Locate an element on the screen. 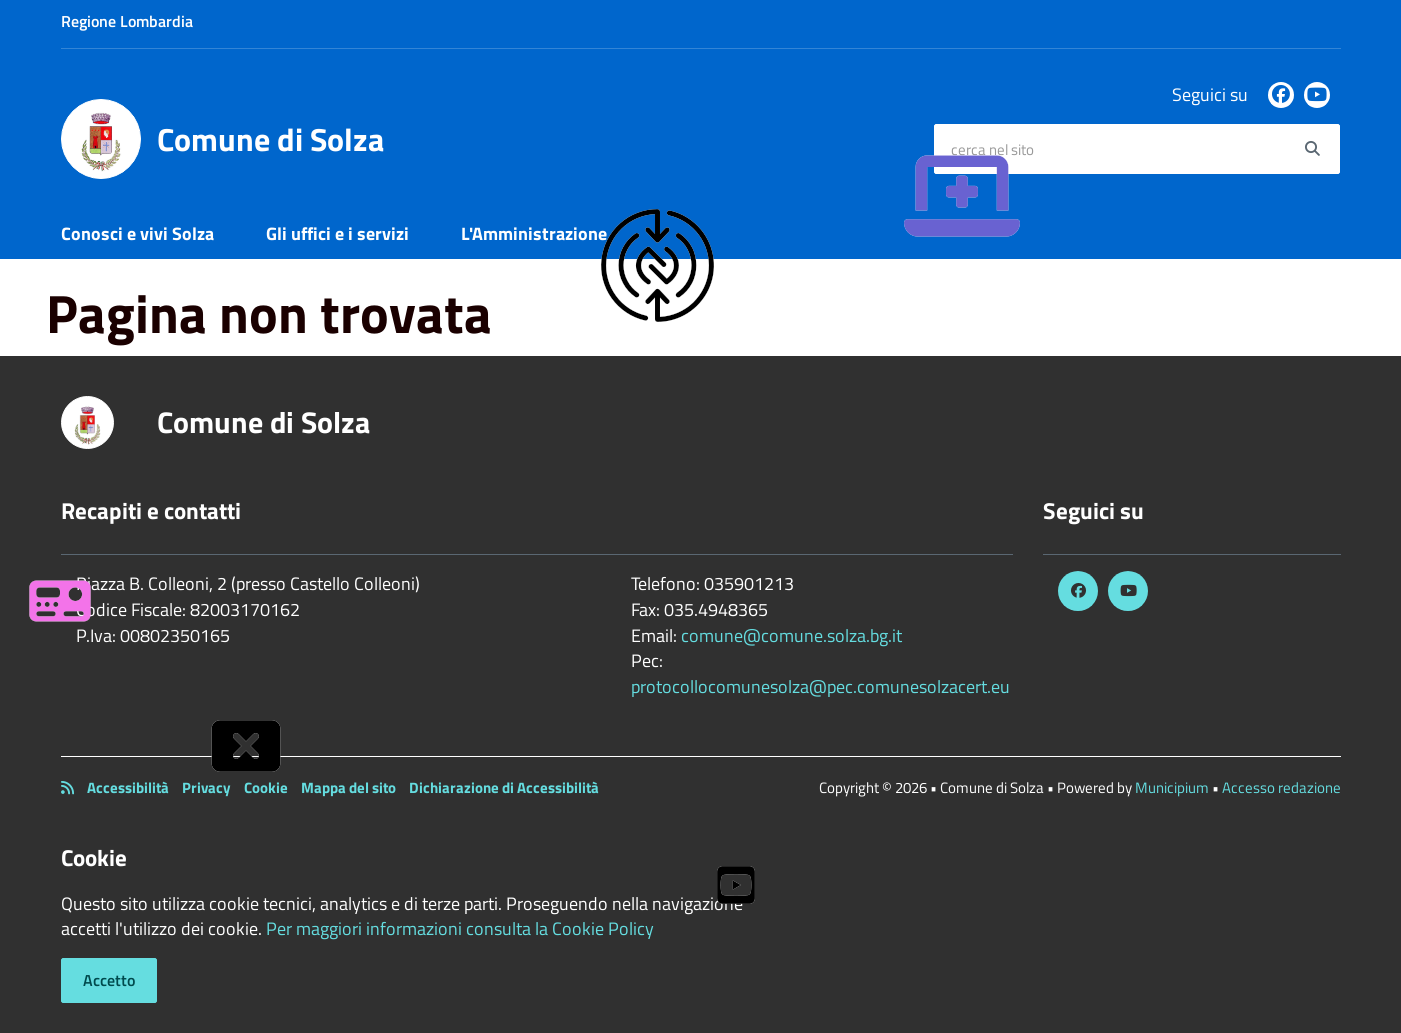  open YouTube app is located at coordinates (736, 885).